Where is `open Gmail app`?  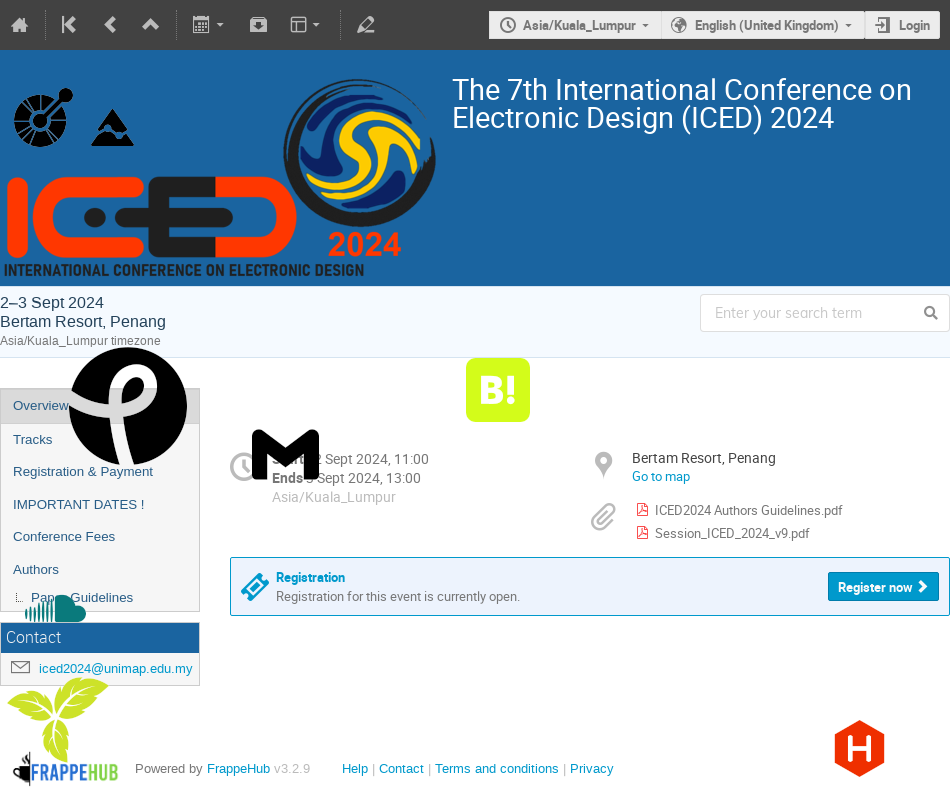 open Gmail app is located at coordinates (285, 454).